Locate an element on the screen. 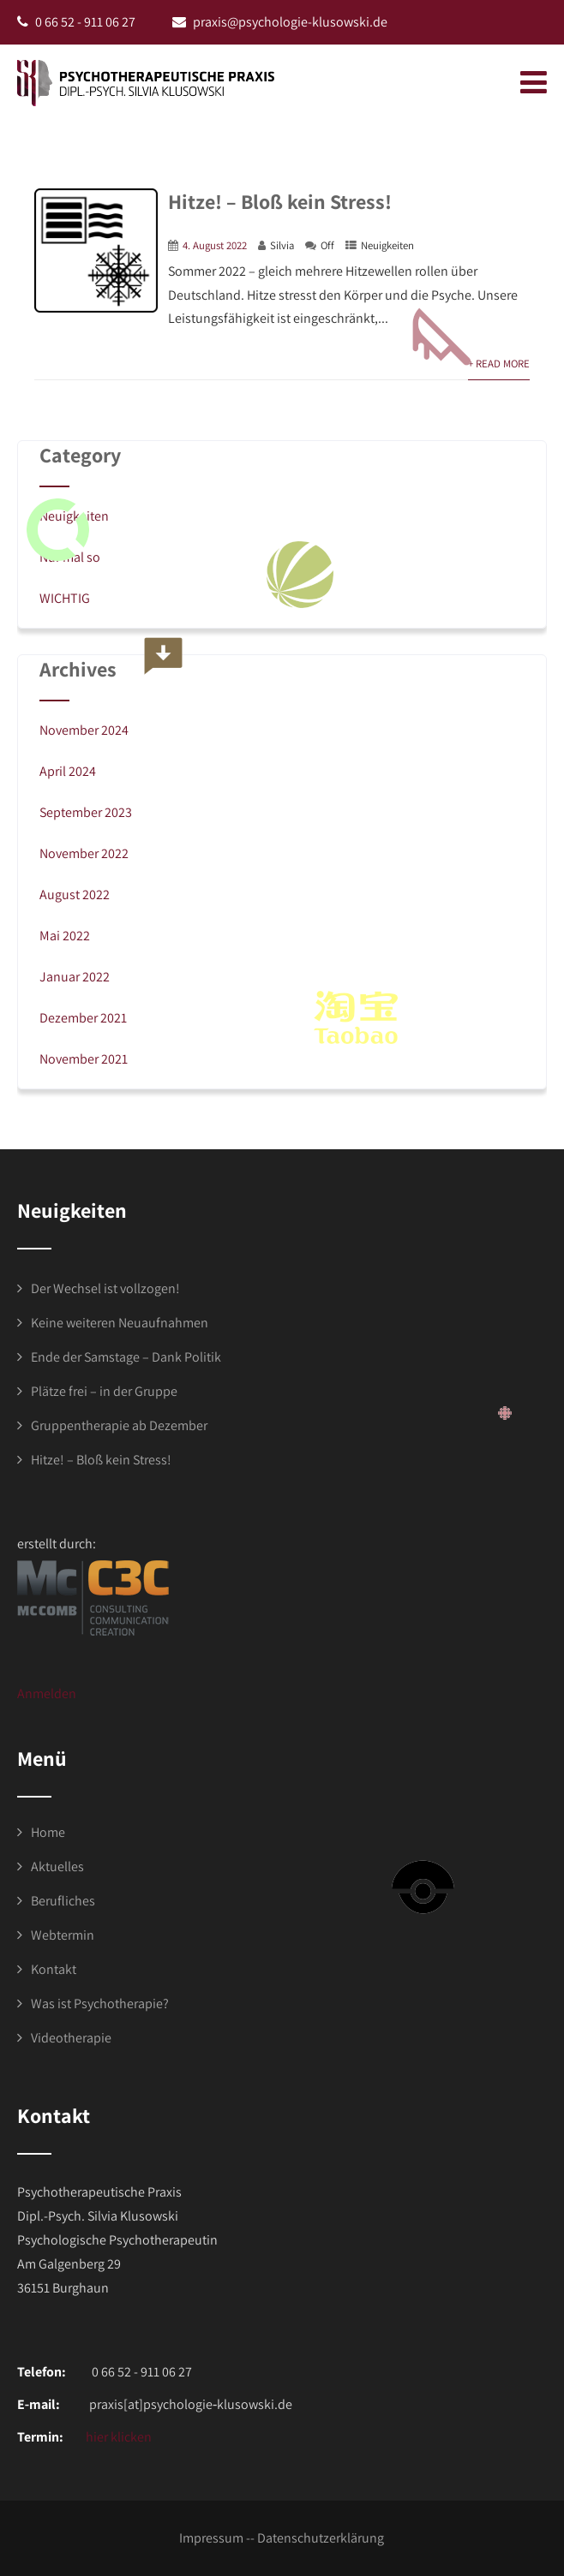 This screenshot has width=564, height=2576. drone CI/CD platform logo is located at coordinates (423, 1887).